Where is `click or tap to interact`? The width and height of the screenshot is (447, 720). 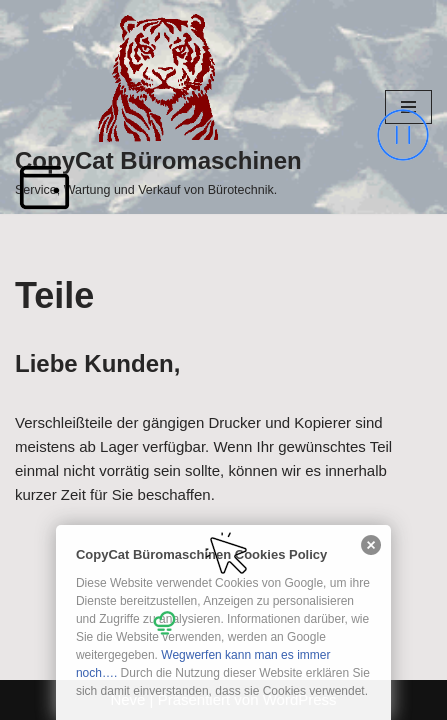 click or tap to interact is located at coordinates (228, 555).